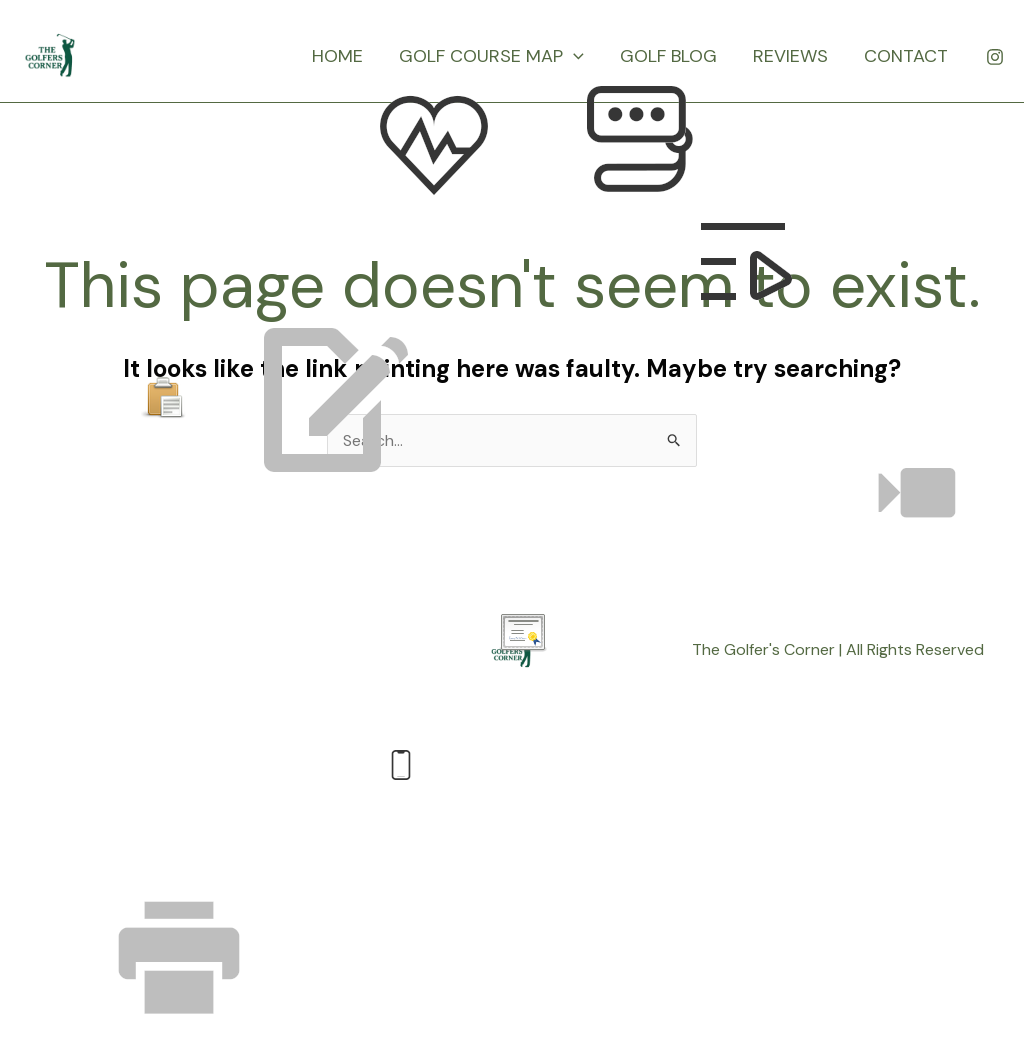  Describe the element at coordinates (401, 765) in the screenshot. I see `indicates mobile device or smartphone` at that location.